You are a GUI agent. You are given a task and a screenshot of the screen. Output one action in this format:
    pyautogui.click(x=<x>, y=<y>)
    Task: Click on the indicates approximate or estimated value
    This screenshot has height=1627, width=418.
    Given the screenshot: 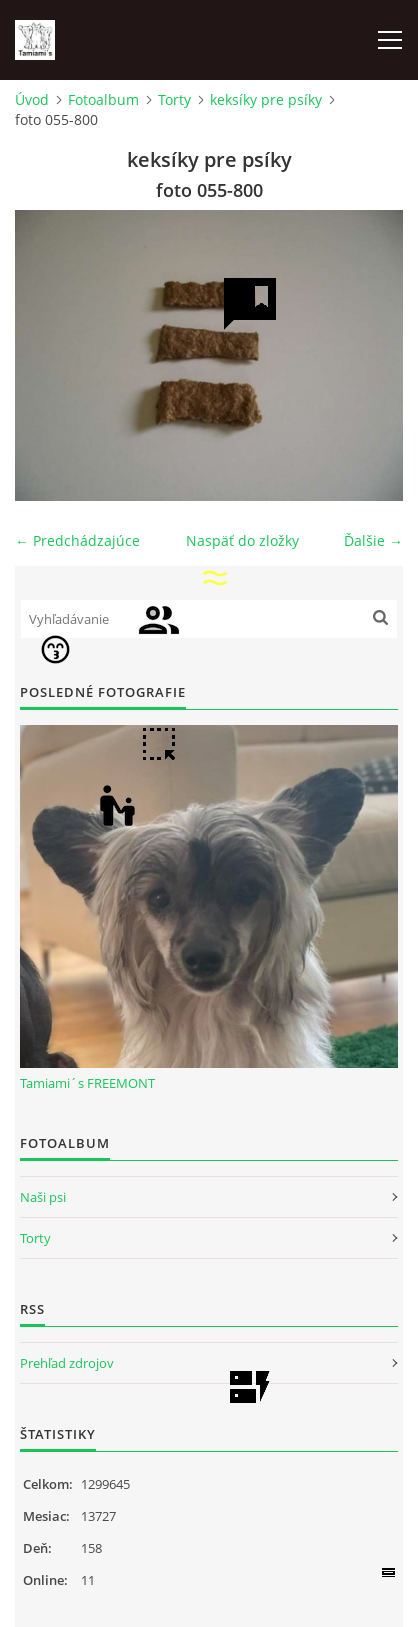 What is the action you would take?
    pyautogui.click(x=215, y=578)
    